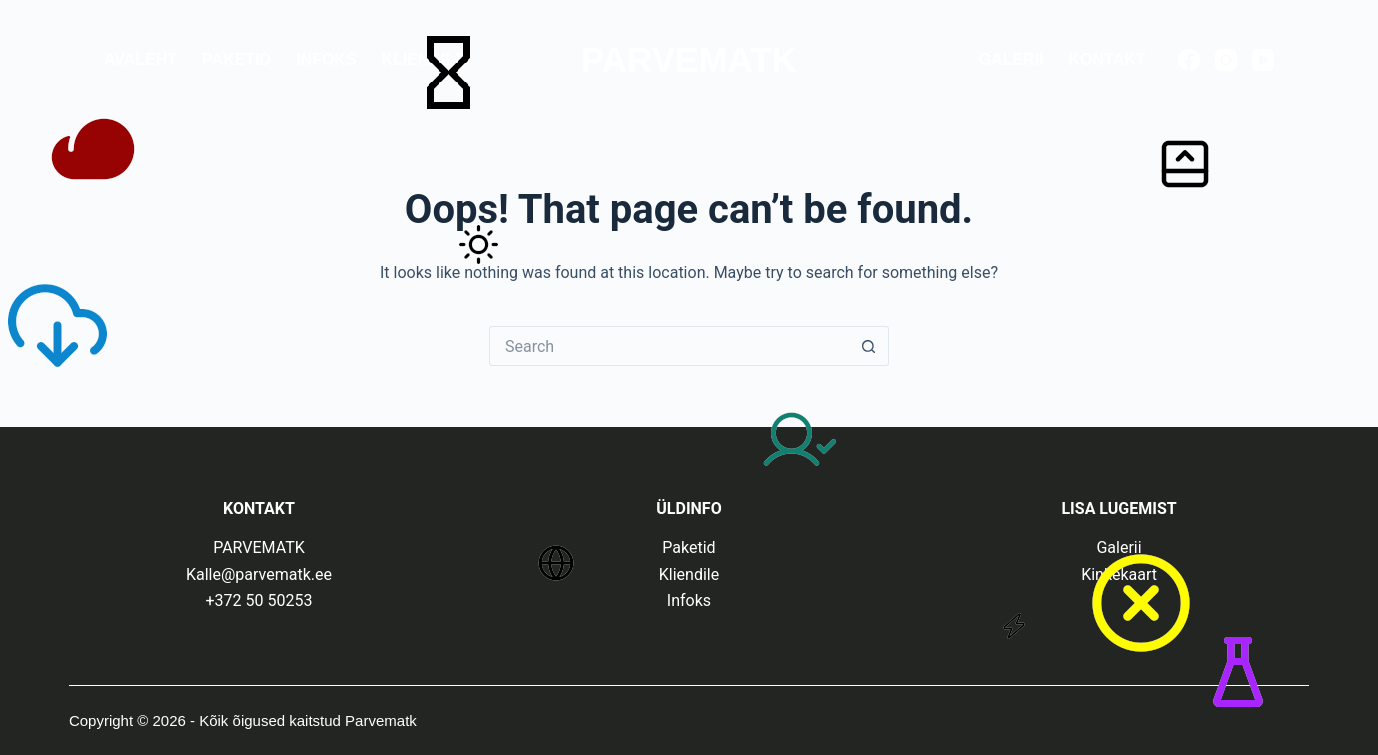 The image size is (1378, 755). Describe the element at coordinates (1014, 626) in the screenshot. I see `indicates a quick action or shortcut` at that location.